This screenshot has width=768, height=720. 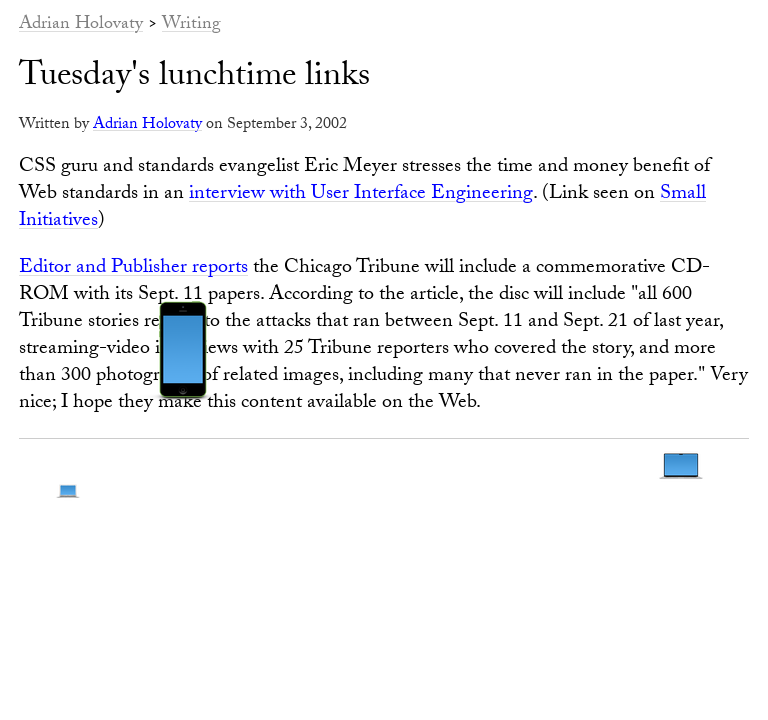 What do you see at coordinates (183, 351) in the screenshot?
I see `manage connected iPhone 5c device` at bounding box center [183, 351].